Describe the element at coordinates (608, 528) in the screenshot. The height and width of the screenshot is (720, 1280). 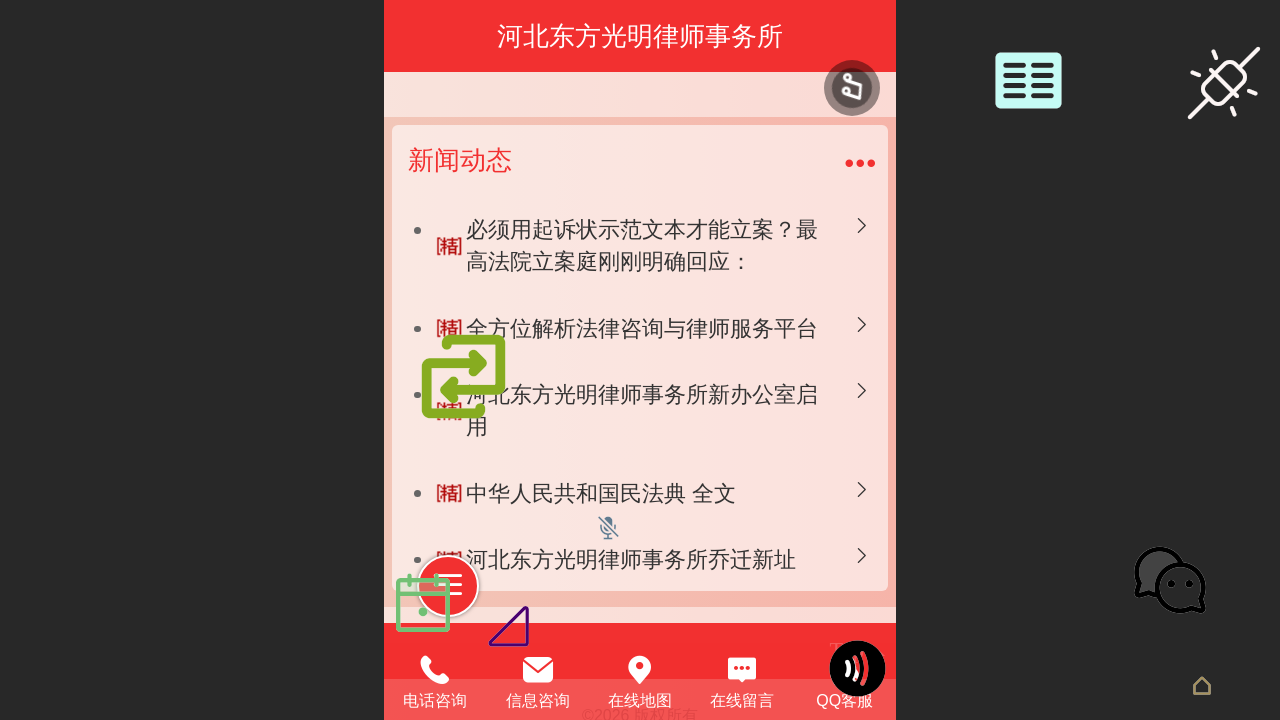
I see `mute your microphone` at that location.